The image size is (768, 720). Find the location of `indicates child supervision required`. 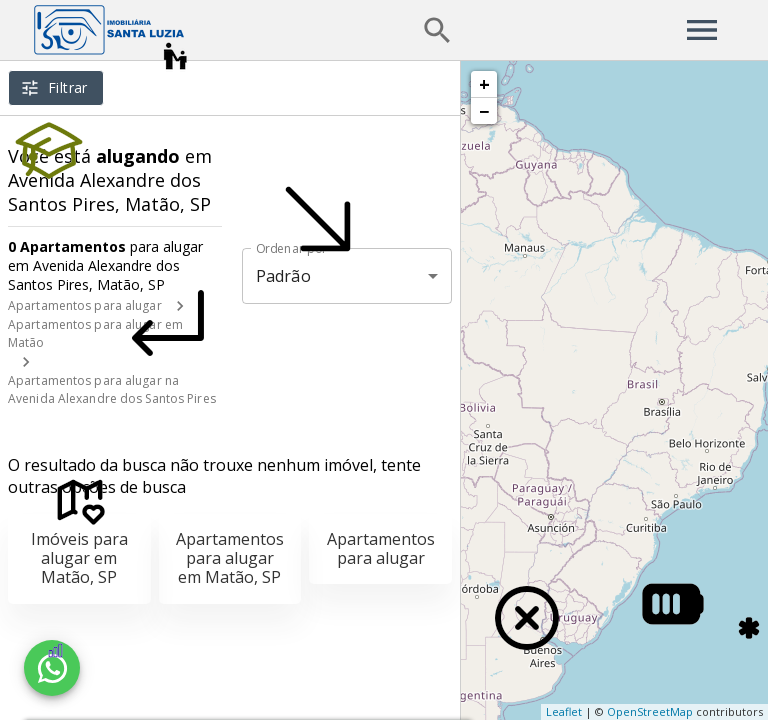

indicates child supervision required is located at coordinates (176, 56).